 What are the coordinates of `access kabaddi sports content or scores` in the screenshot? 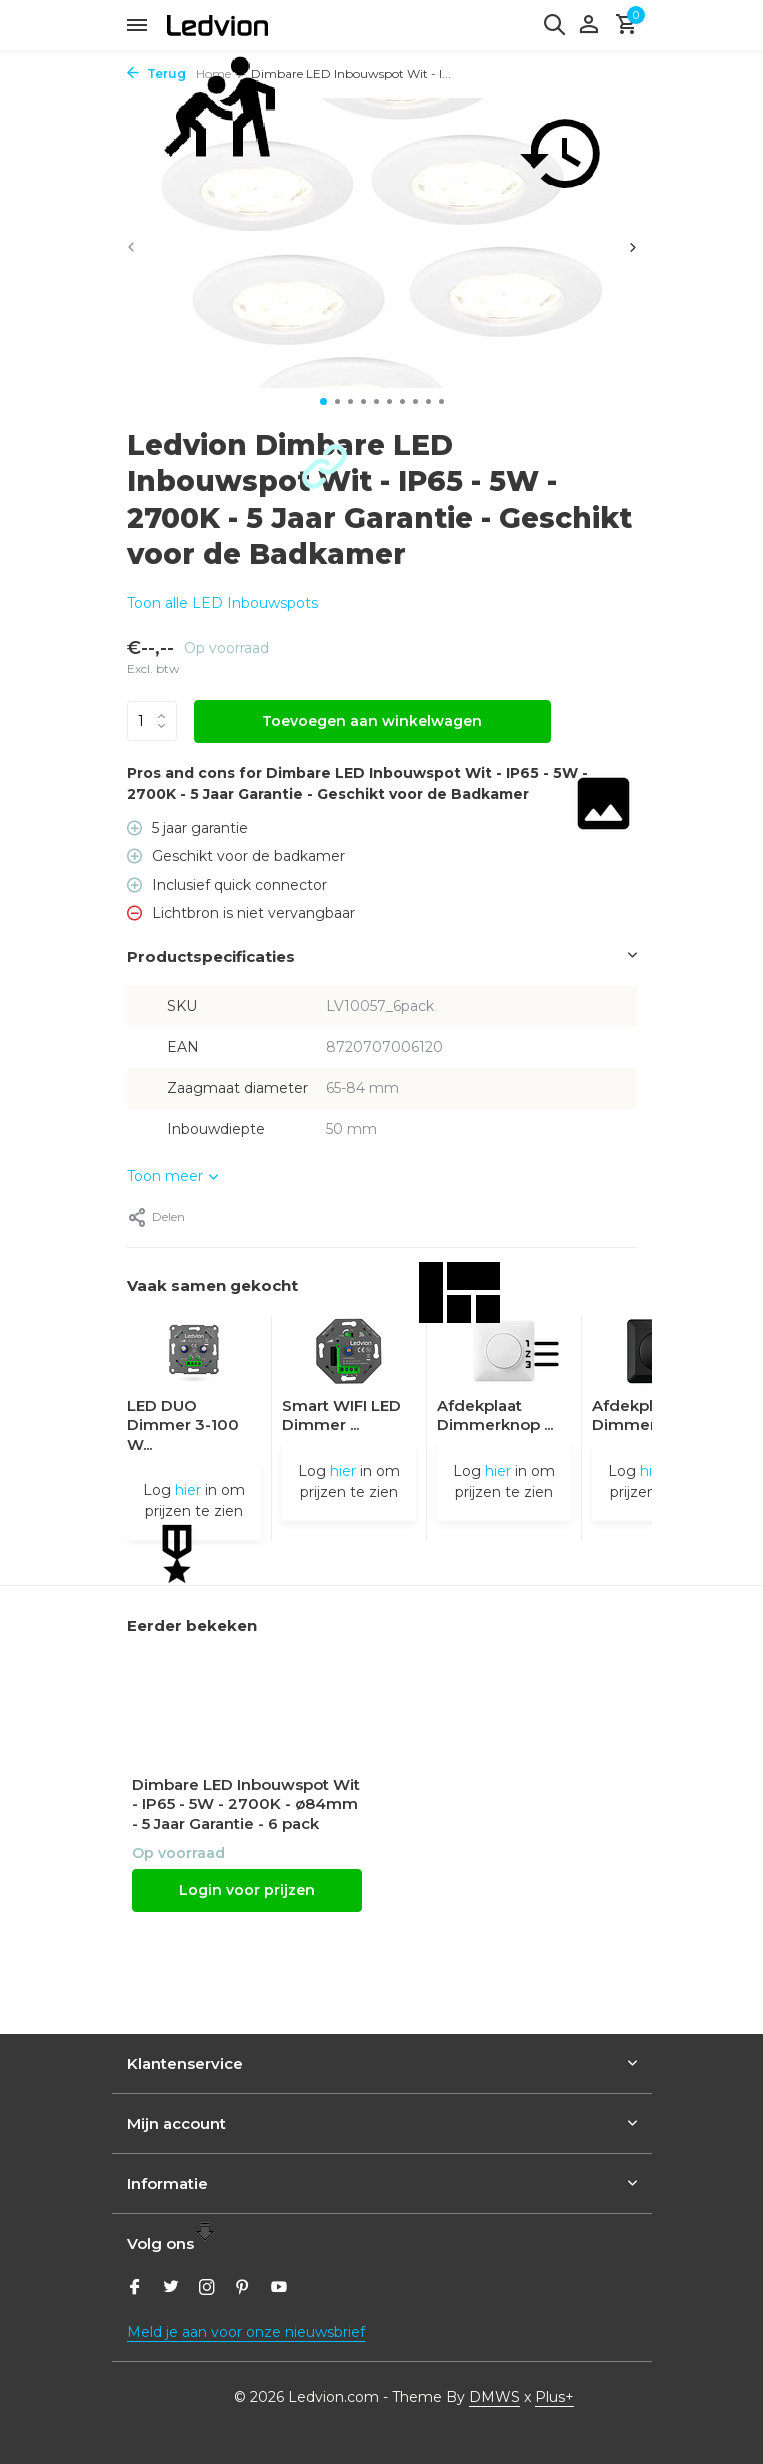 It's located at (219, 110).